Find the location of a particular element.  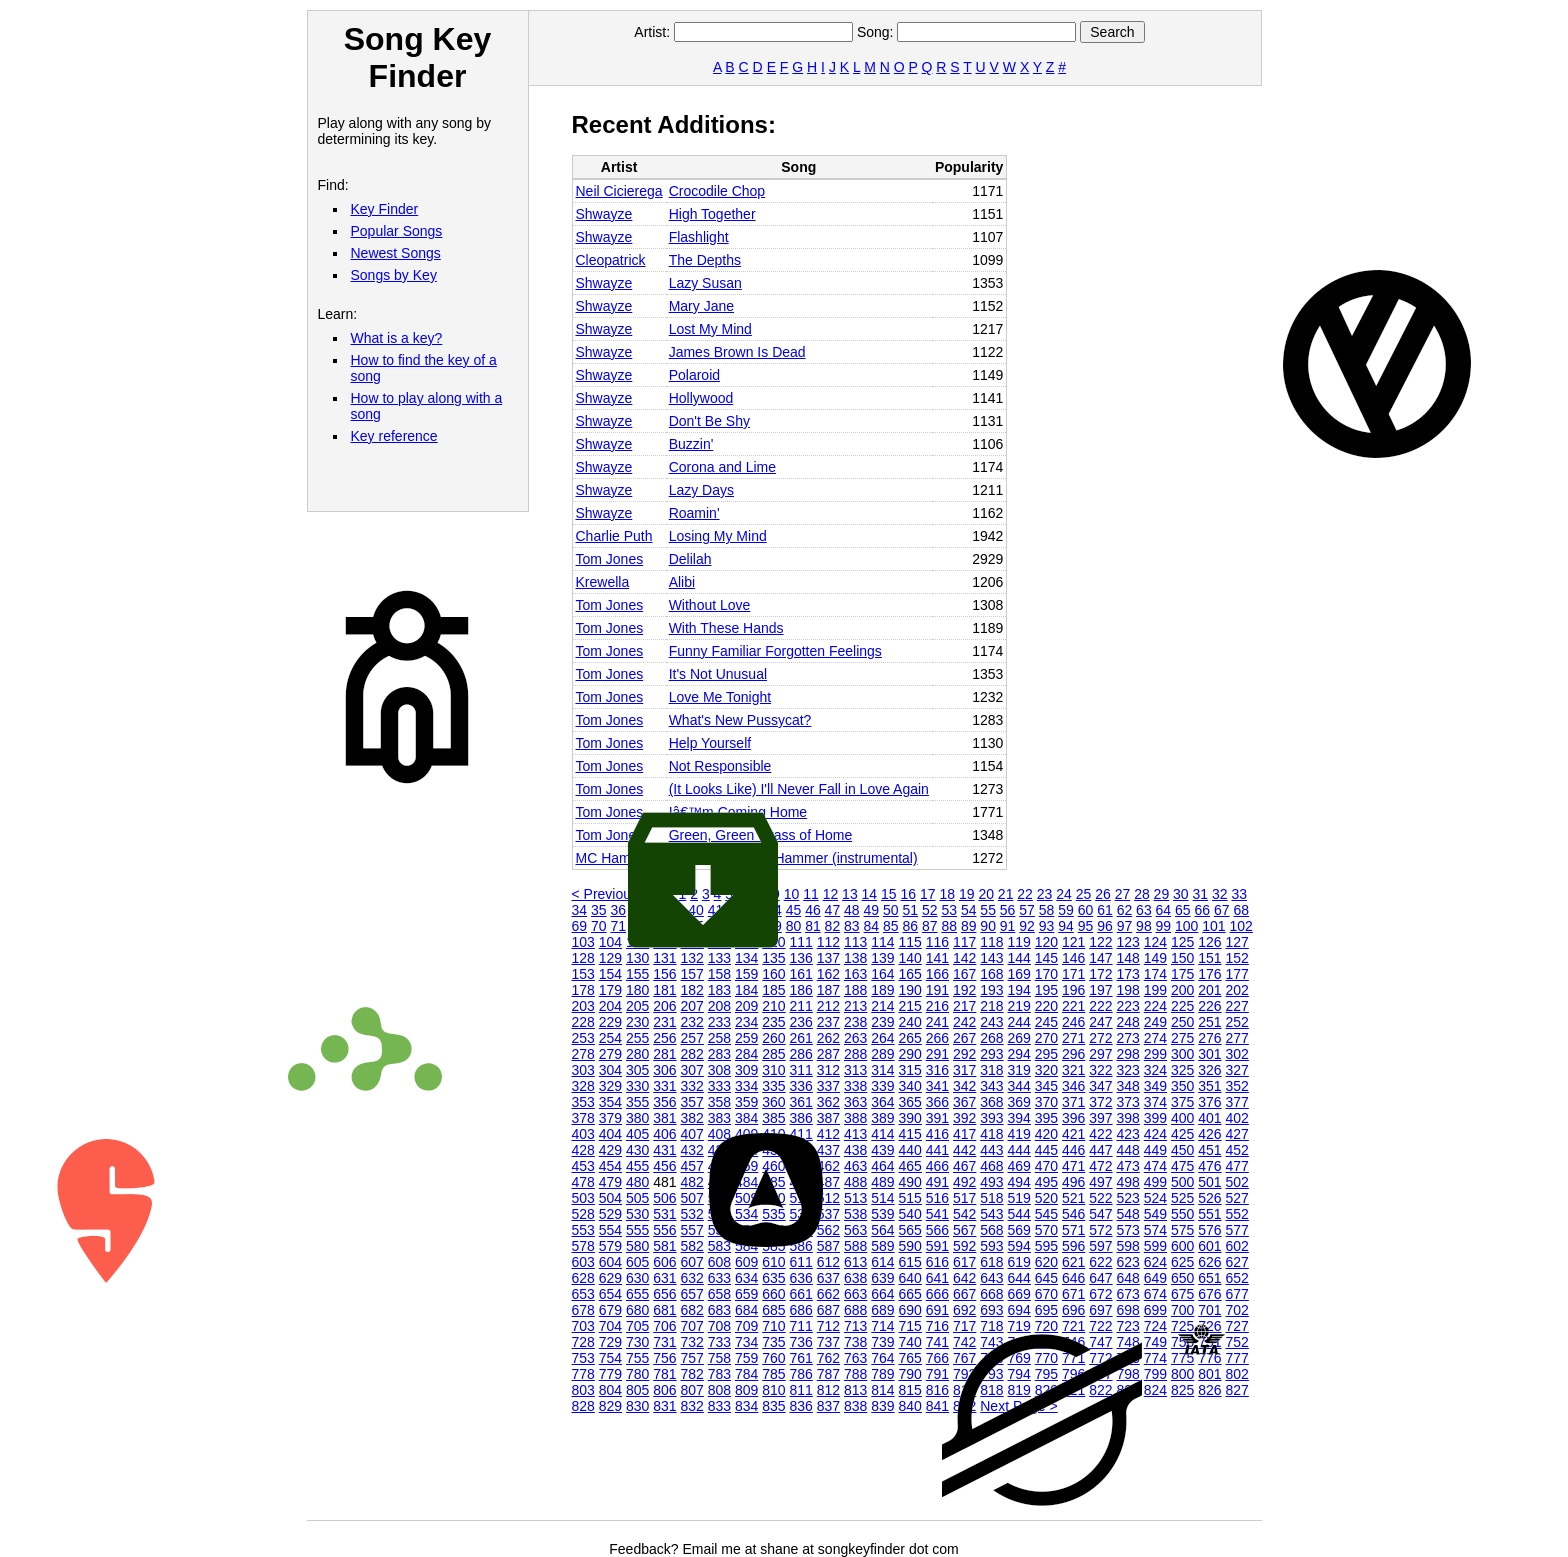

AdonisJS framework logo is located at coordinates (766, 1190).